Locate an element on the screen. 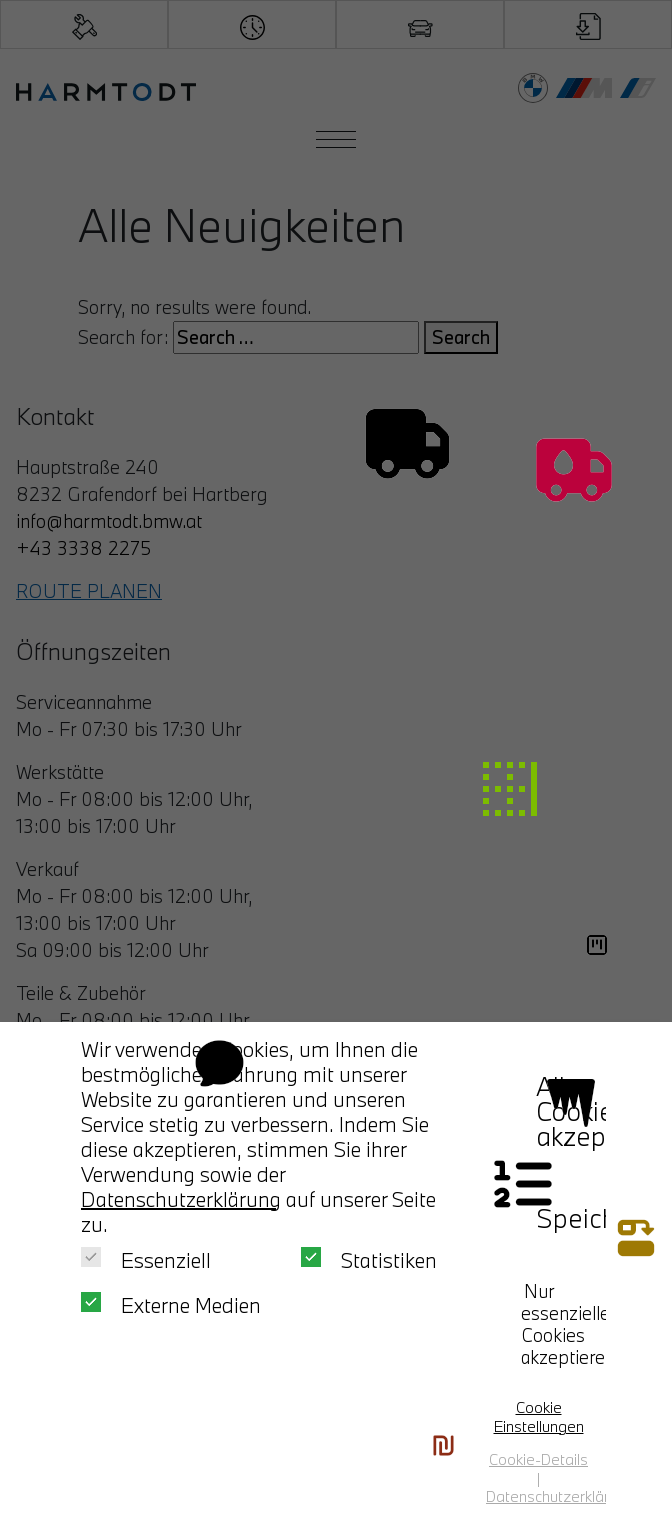 This screenshot has width=672, height=1523. open chat or messaging is located at coordinates (219, 1062).